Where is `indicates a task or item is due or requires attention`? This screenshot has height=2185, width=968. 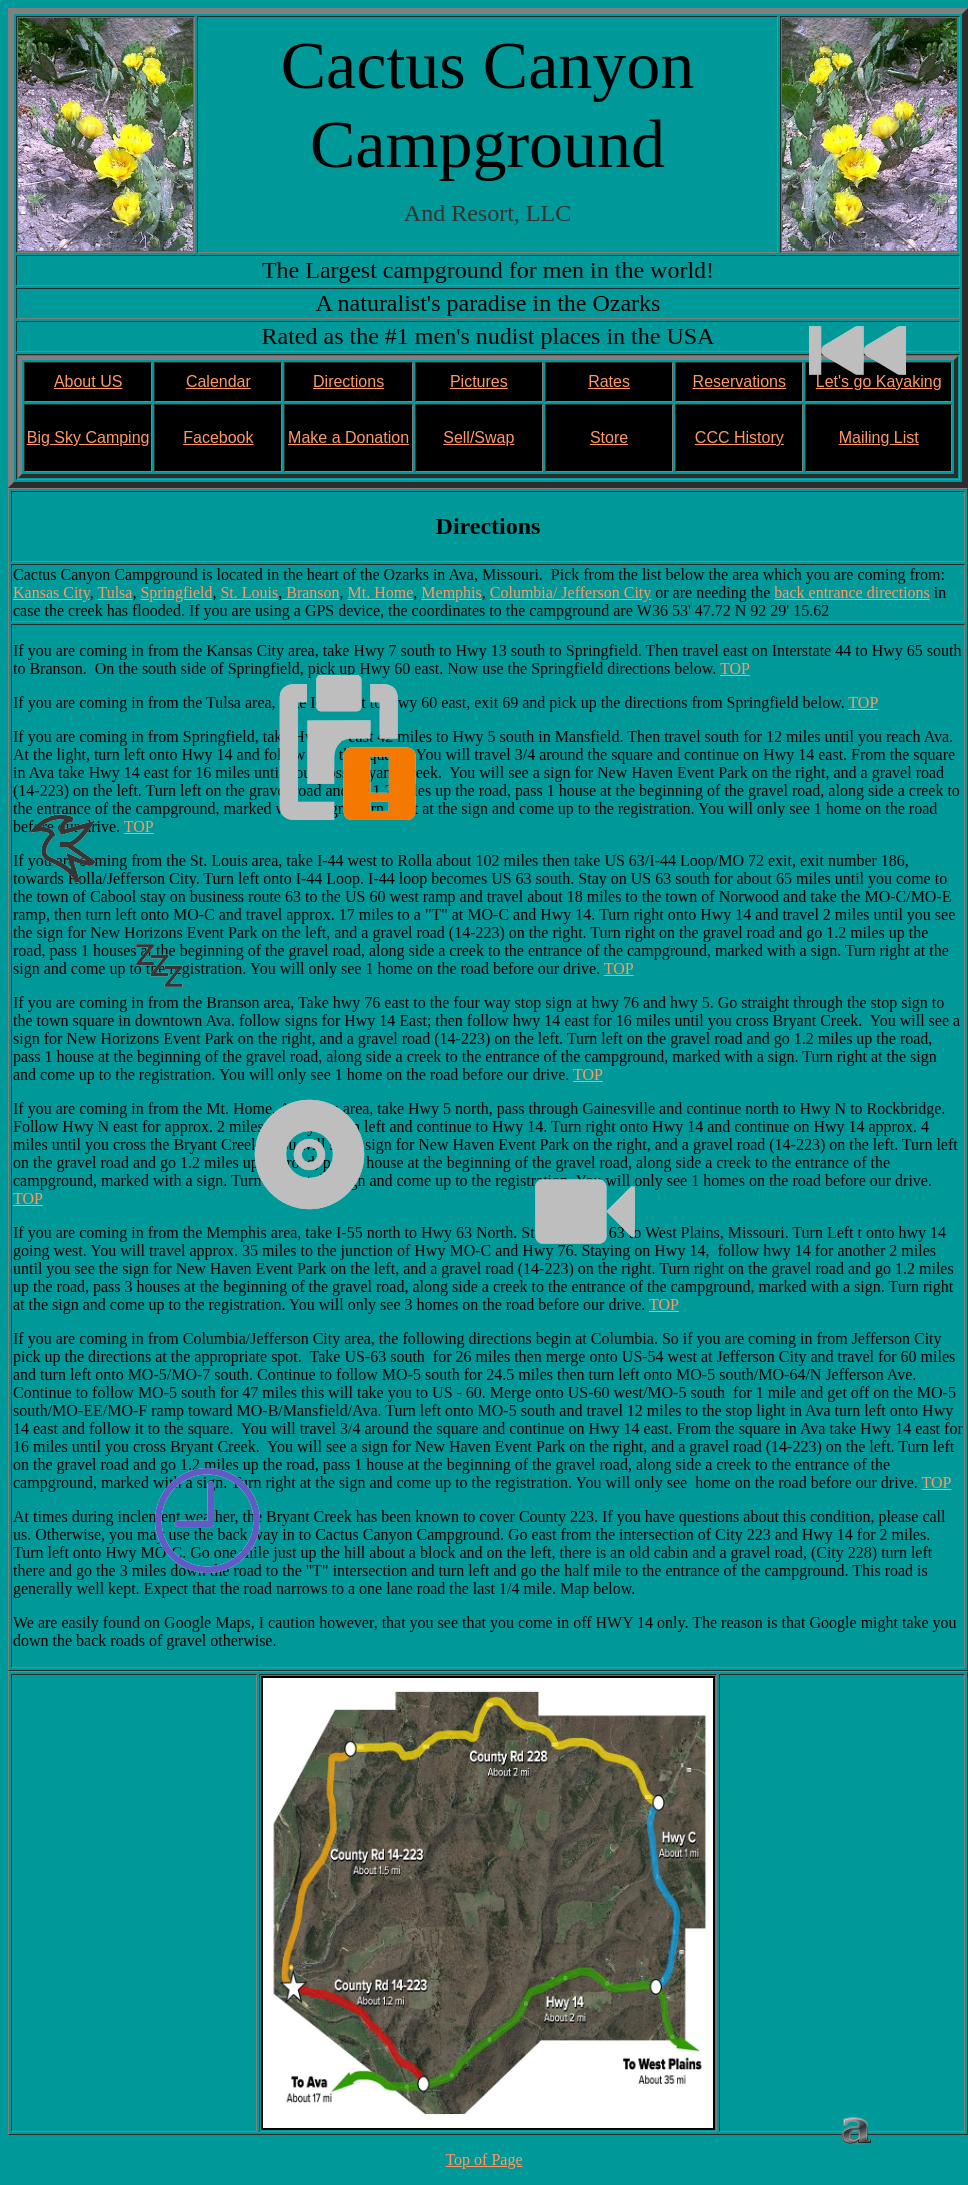 indicates a task or item is due or requires attention is located at coordinates (343, 747).